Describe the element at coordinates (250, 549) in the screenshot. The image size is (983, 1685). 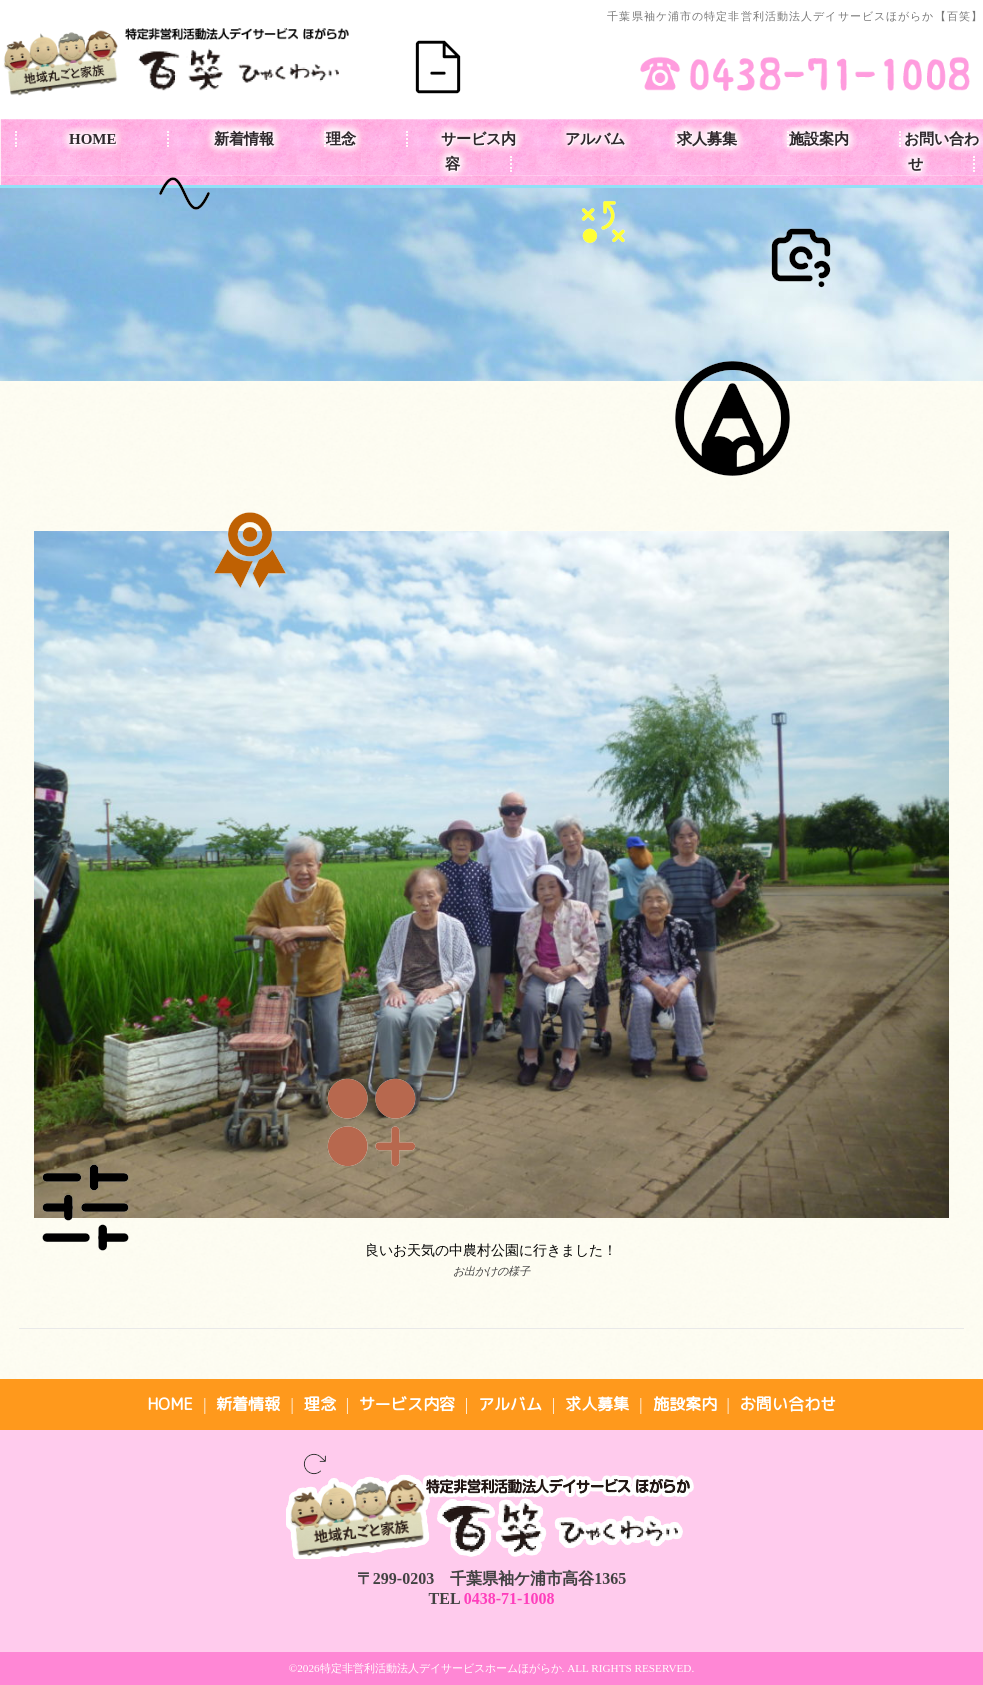
I see `indicates an award or achievement` at that location.